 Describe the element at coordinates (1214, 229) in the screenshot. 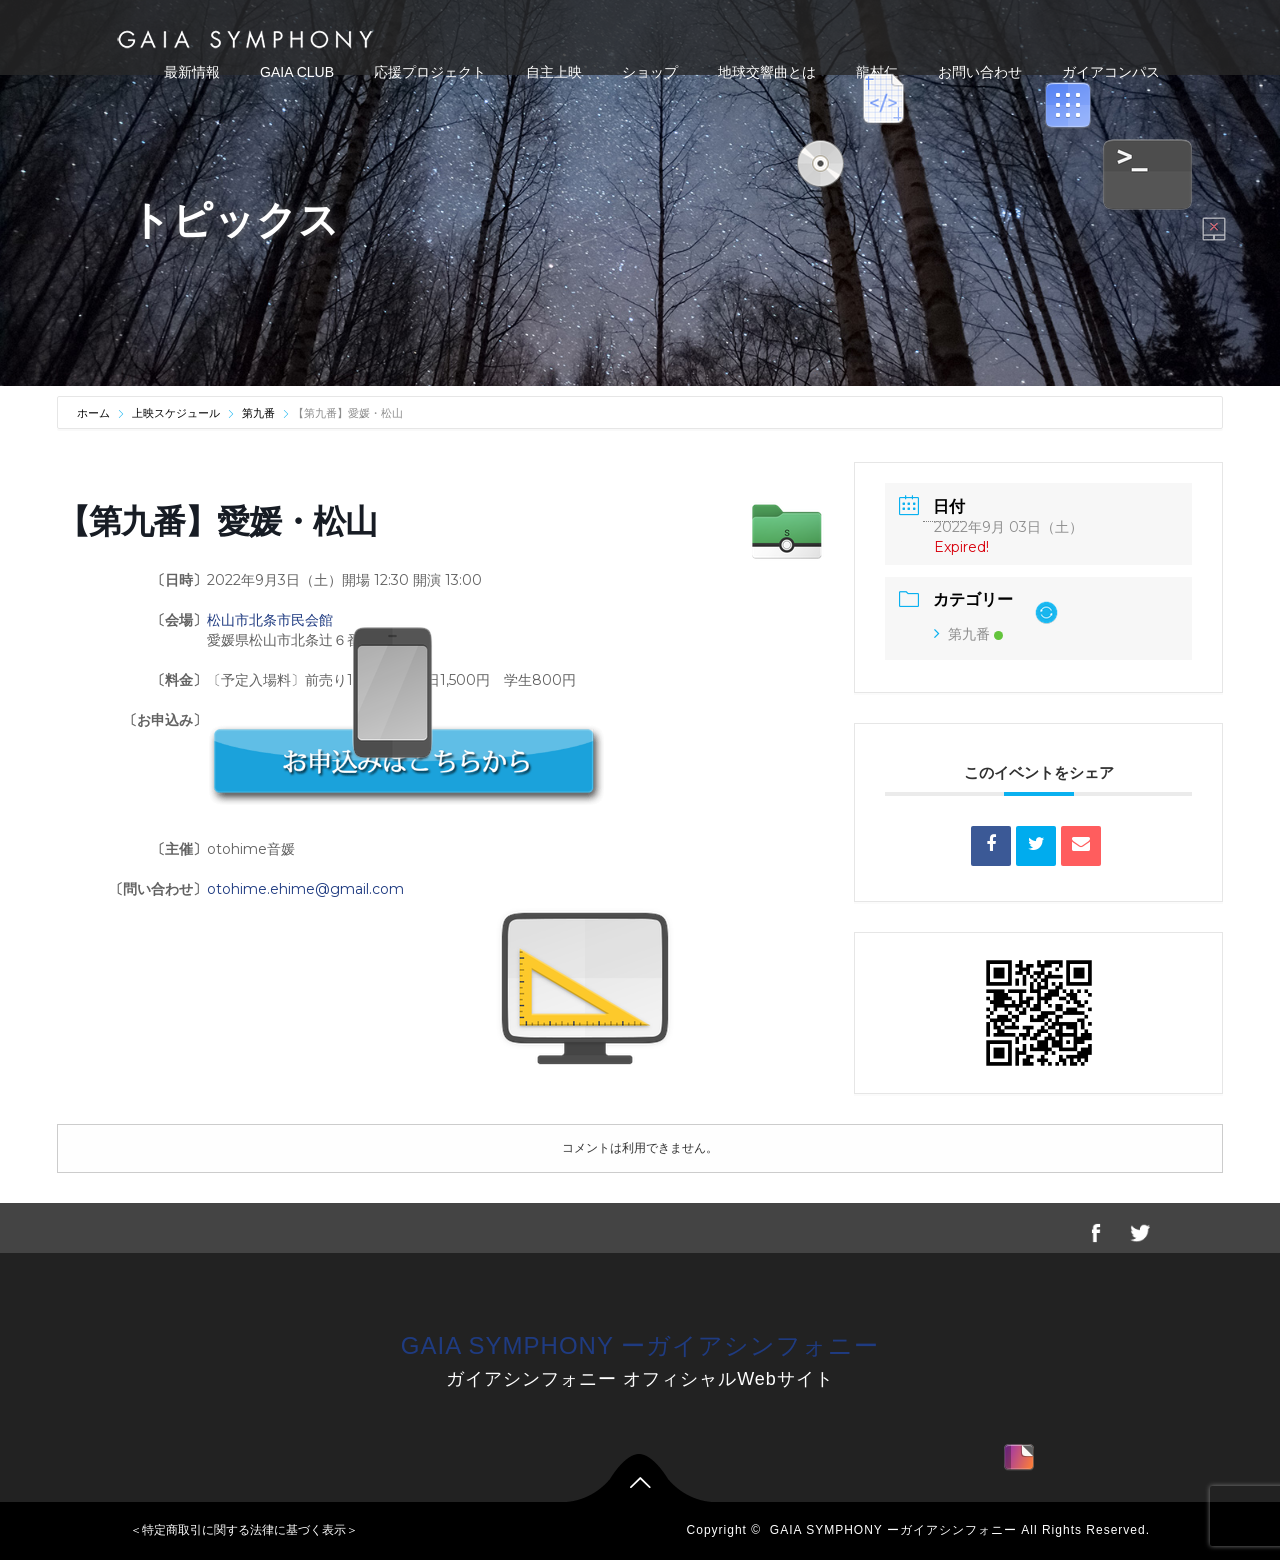

I see `touchpad is disabled or unavailable` at that location.